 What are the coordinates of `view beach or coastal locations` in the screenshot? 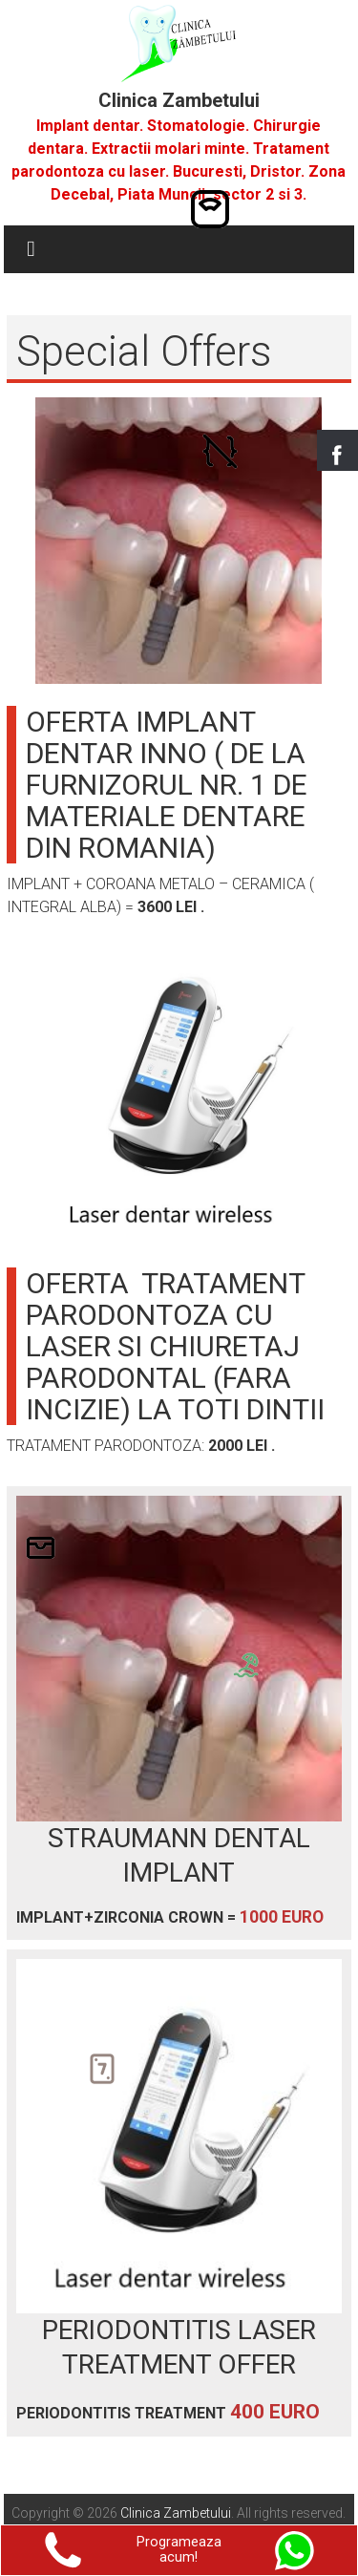 It's located at (245, 1665).